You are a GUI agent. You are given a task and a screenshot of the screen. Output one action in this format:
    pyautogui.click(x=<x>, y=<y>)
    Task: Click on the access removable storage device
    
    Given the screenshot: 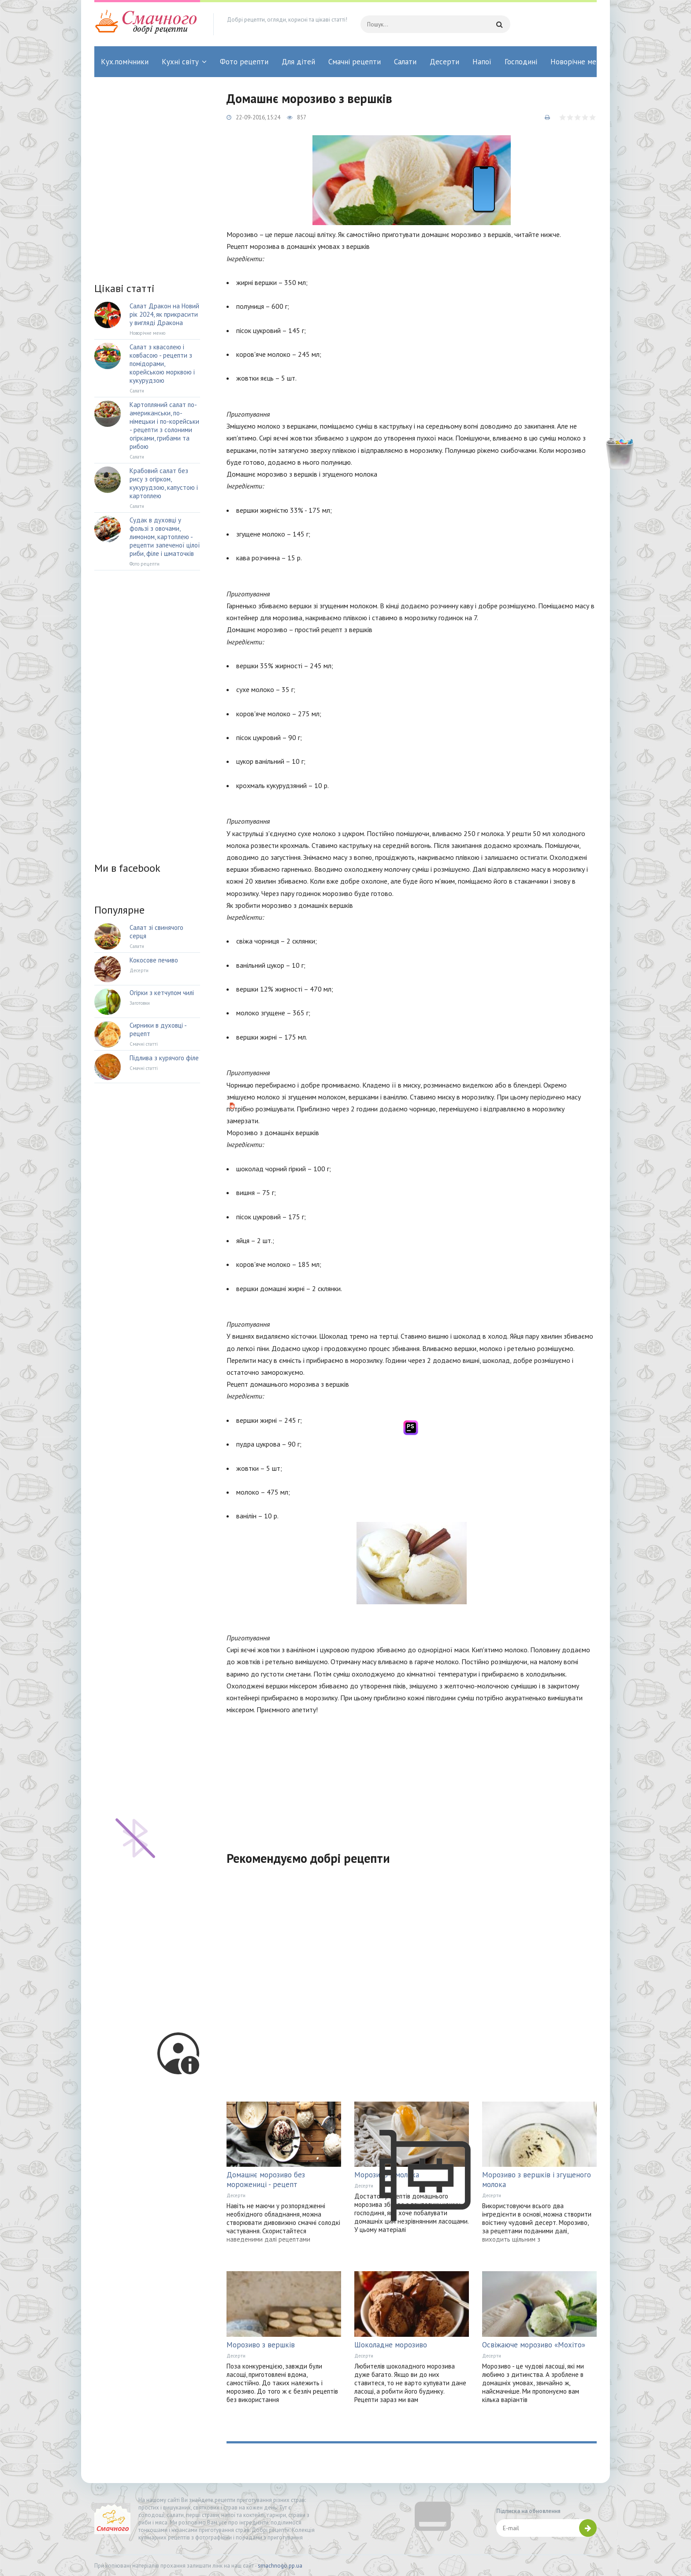 What is the action you would take?
    pyautogui.click(x=433, y=2517)
    